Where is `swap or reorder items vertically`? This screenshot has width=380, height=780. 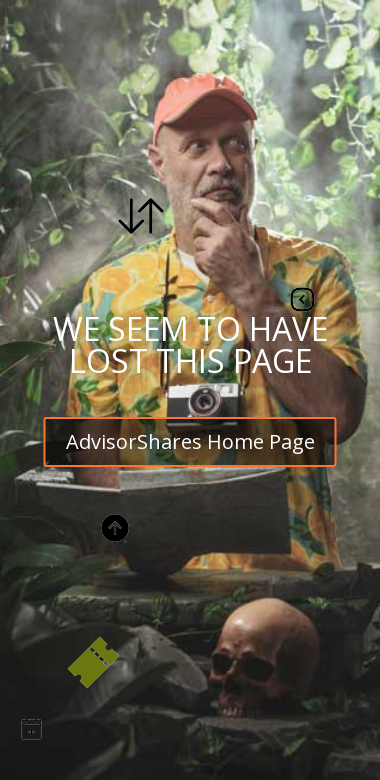
swap or reorder items vertically is located at coordinates (141, 216).